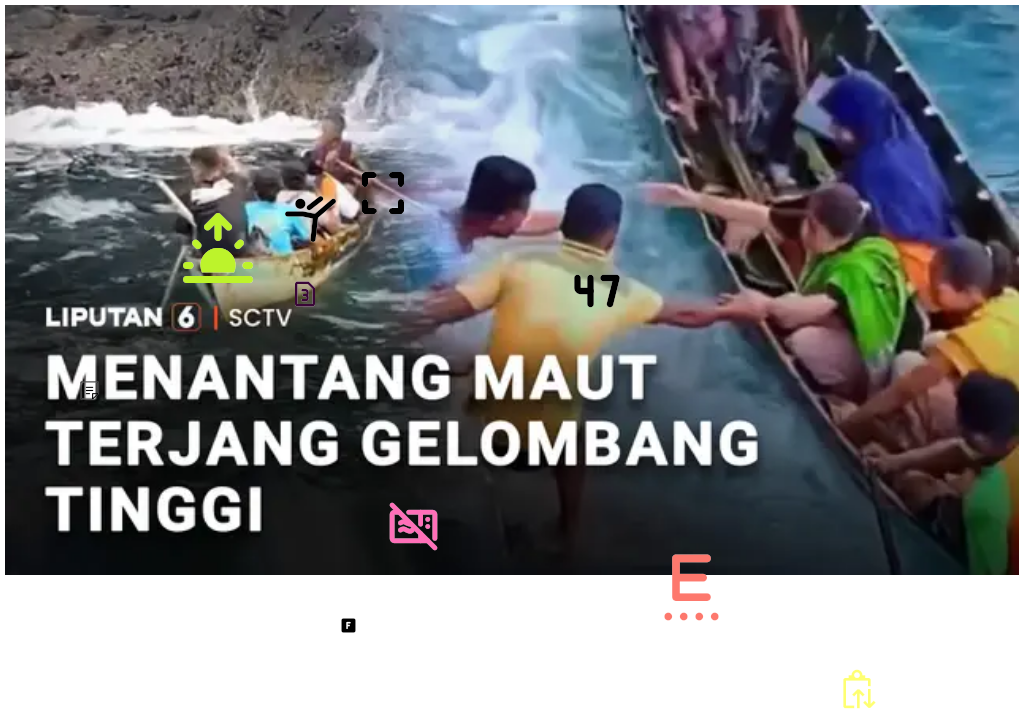 The width and height of the screenshot is (1024, 720). What do you see at coordinates (89, 390) in the screenshot?
I see `create a new note` at bounding box center [89, 390].